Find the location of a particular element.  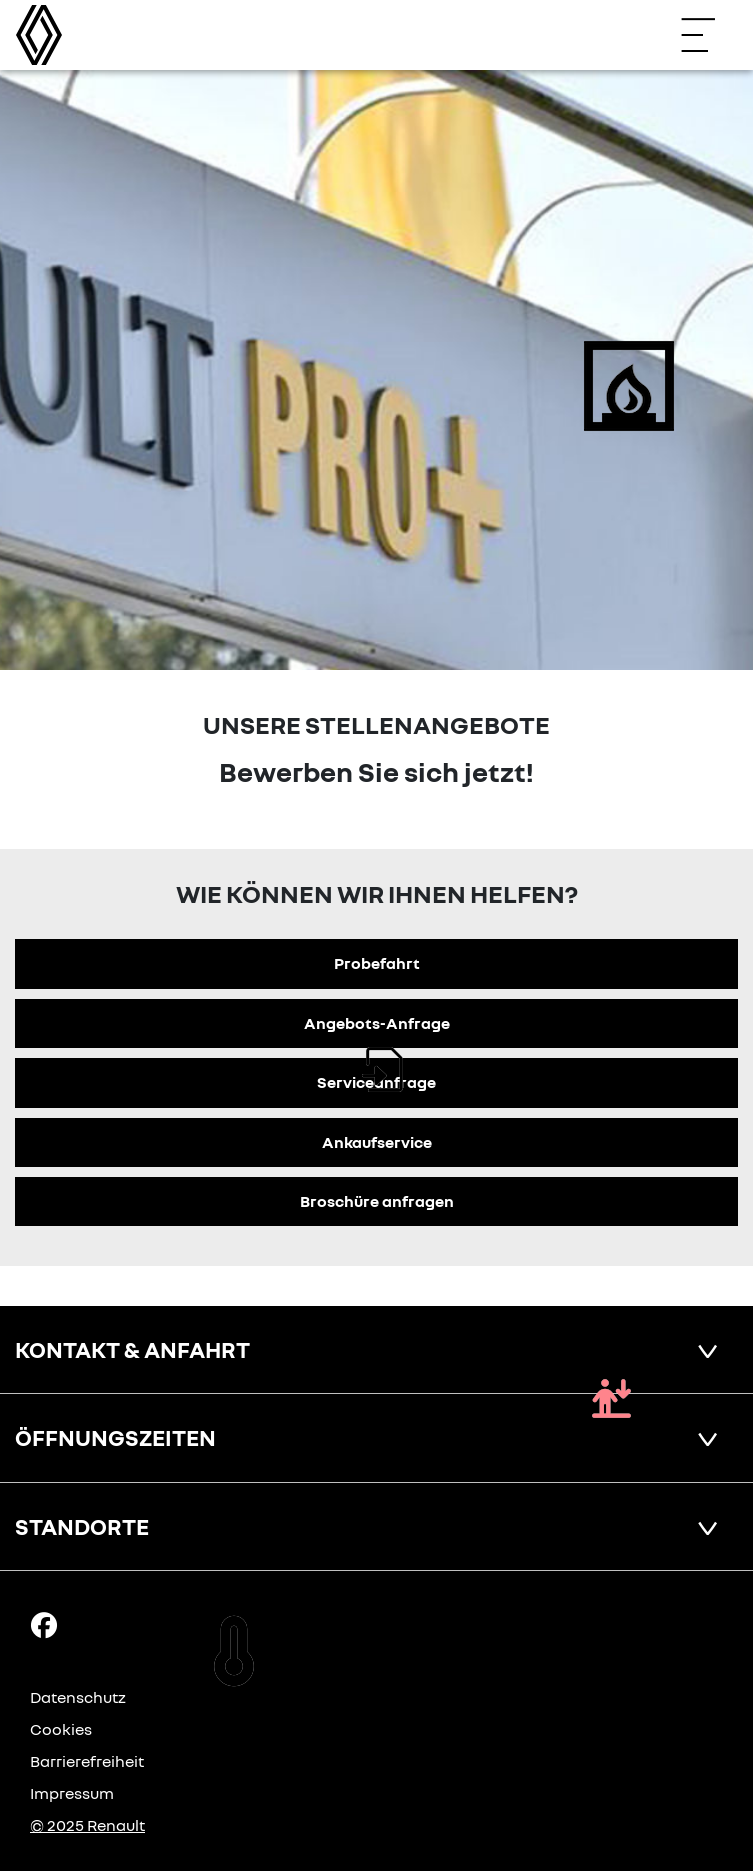

indicates a file has been moved to another location is located at coordinates (384, 1069).